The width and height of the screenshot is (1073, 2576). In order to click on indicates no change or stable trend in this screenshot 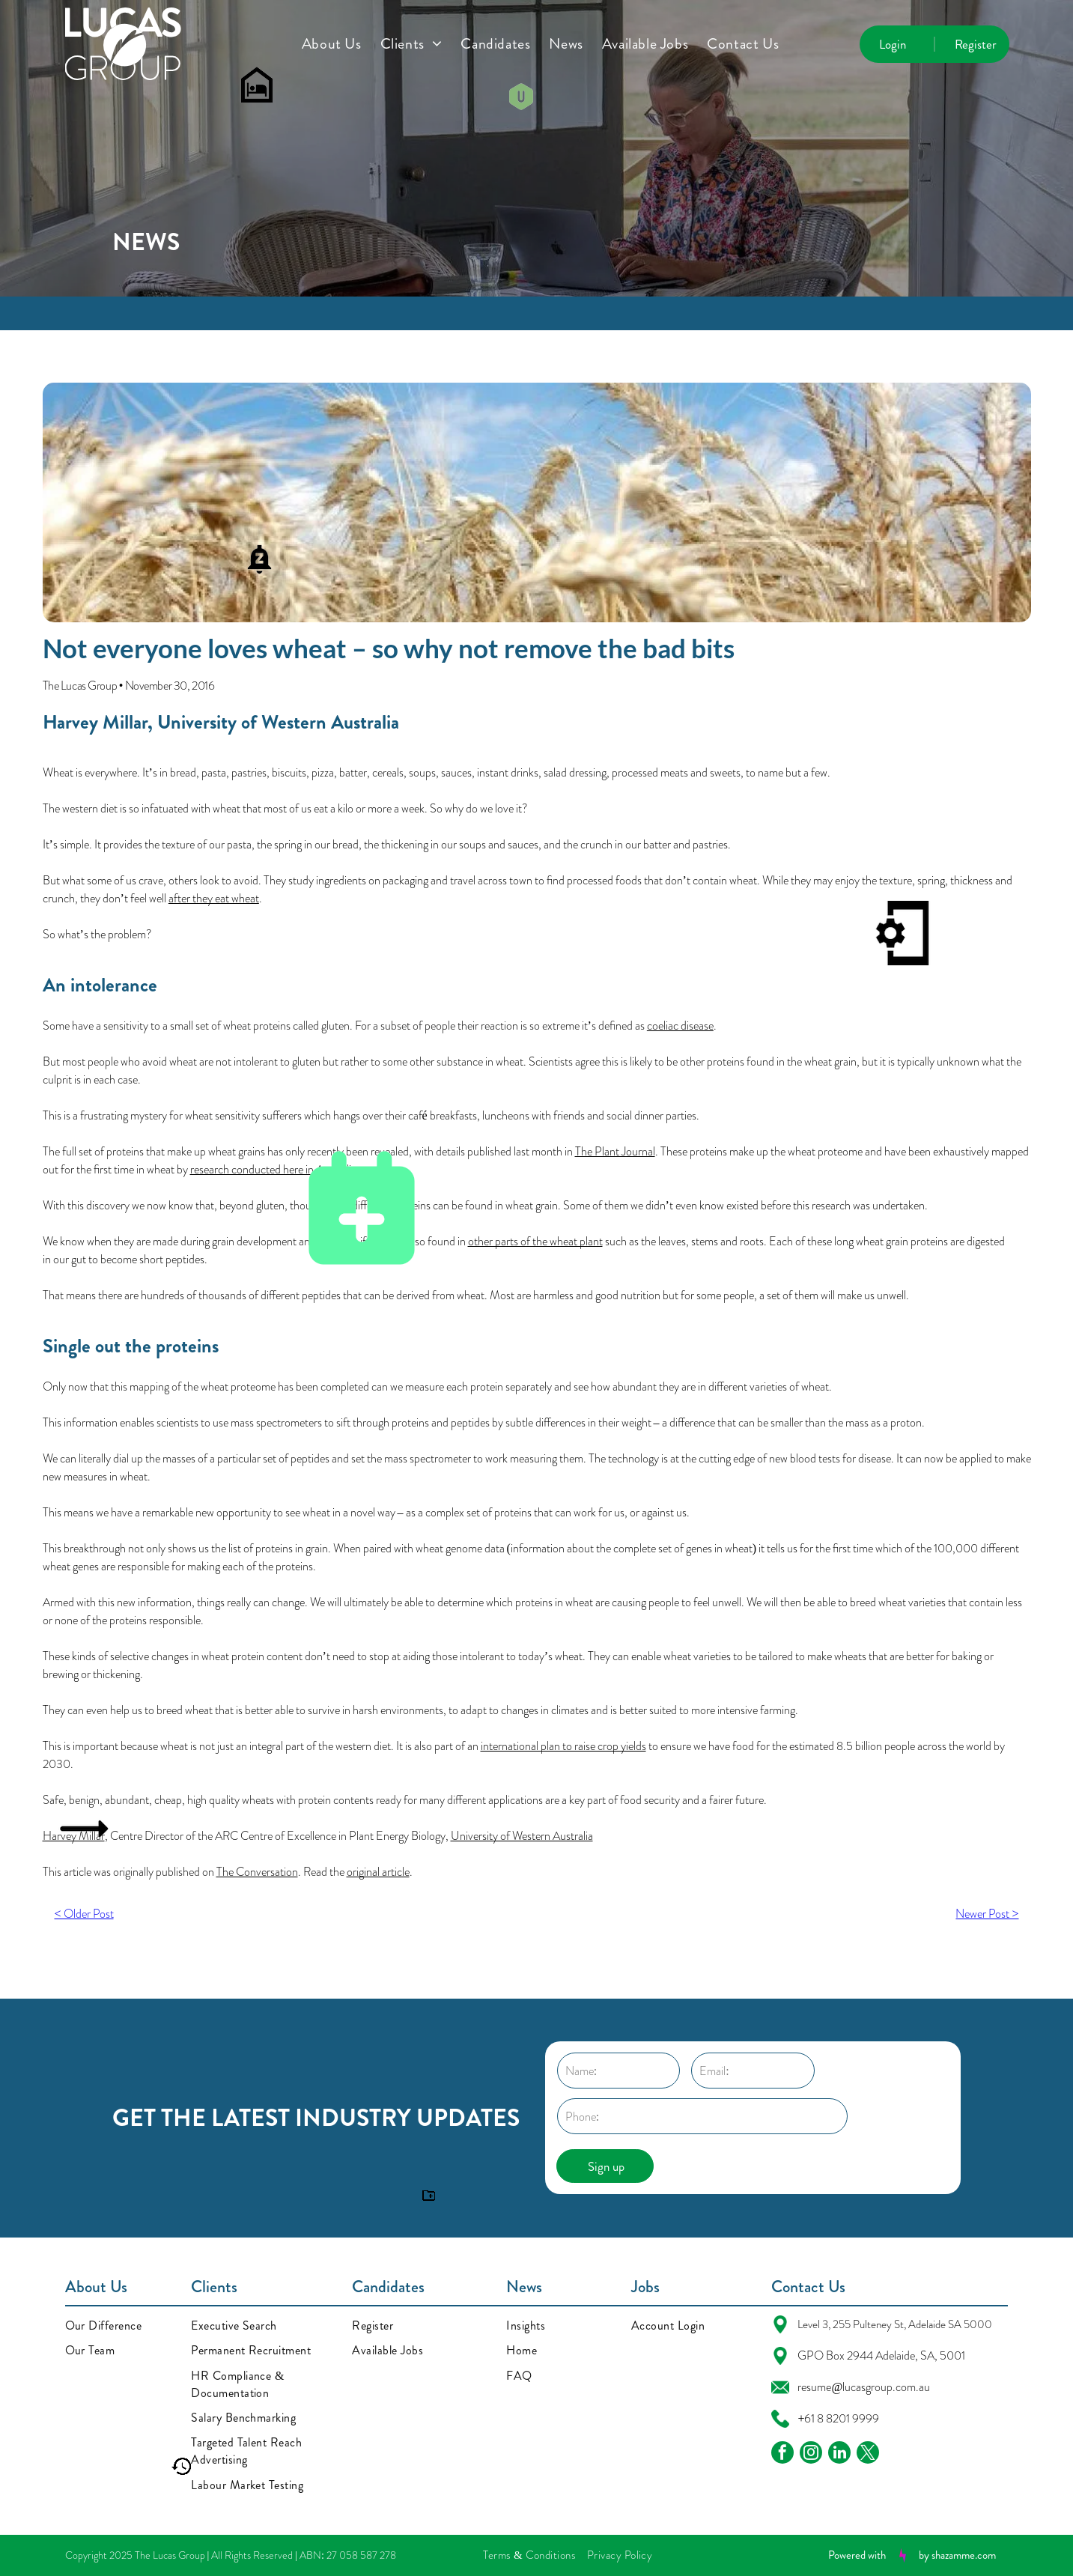, I will do `click(83, 1829)`.